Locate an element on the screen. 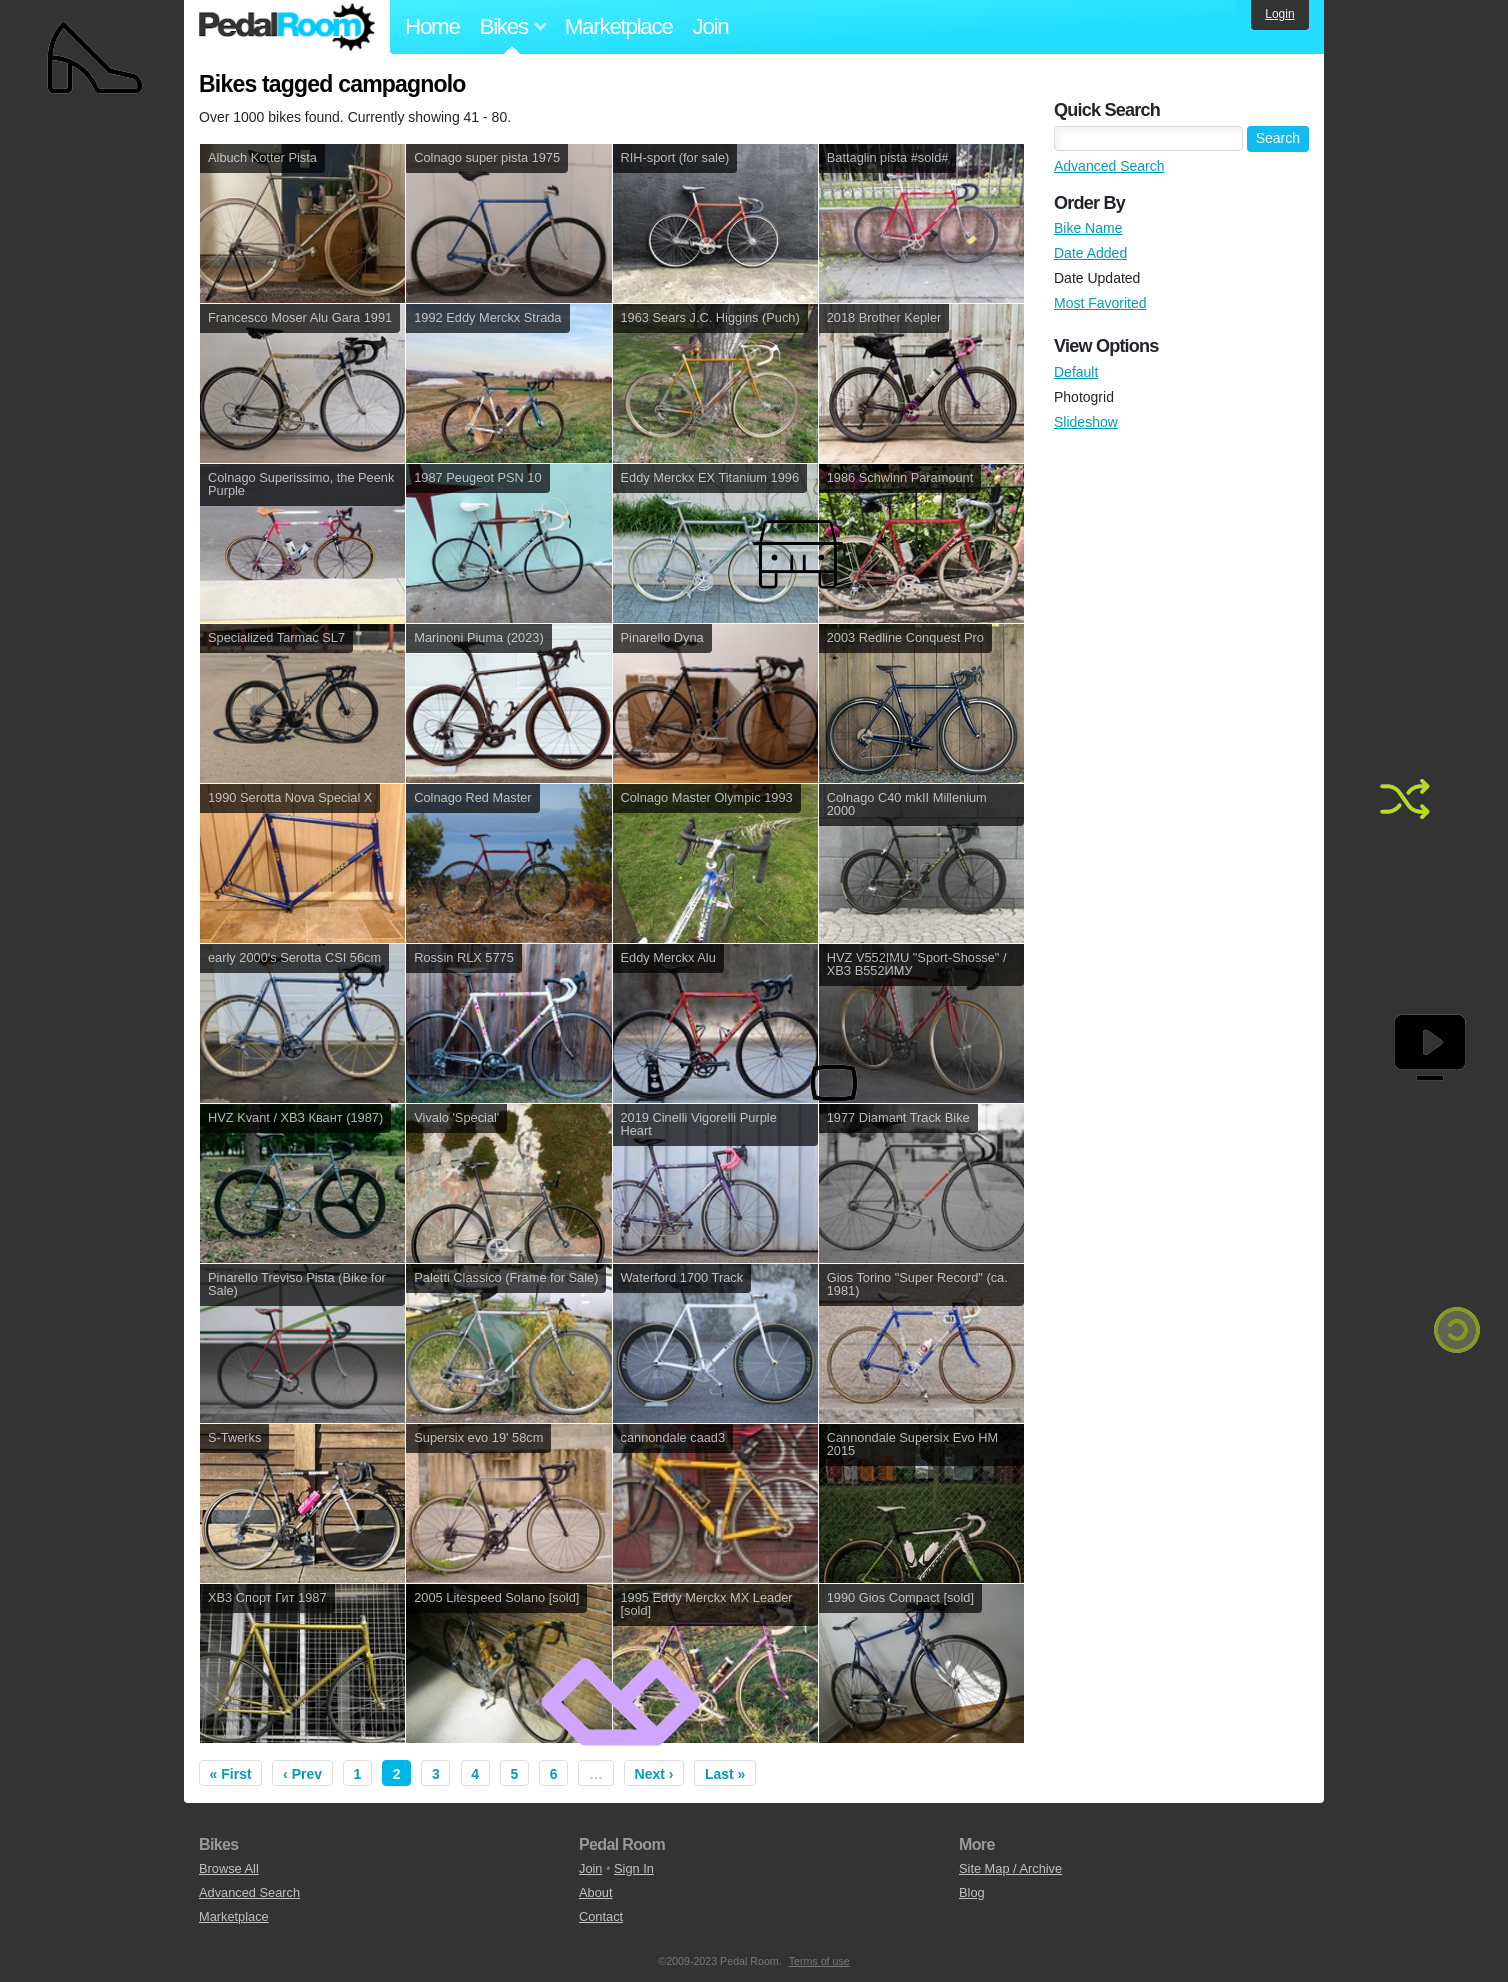 The image size is (1508, 1982). shuffle playlist or queue is located at coordinates (1404, 799).